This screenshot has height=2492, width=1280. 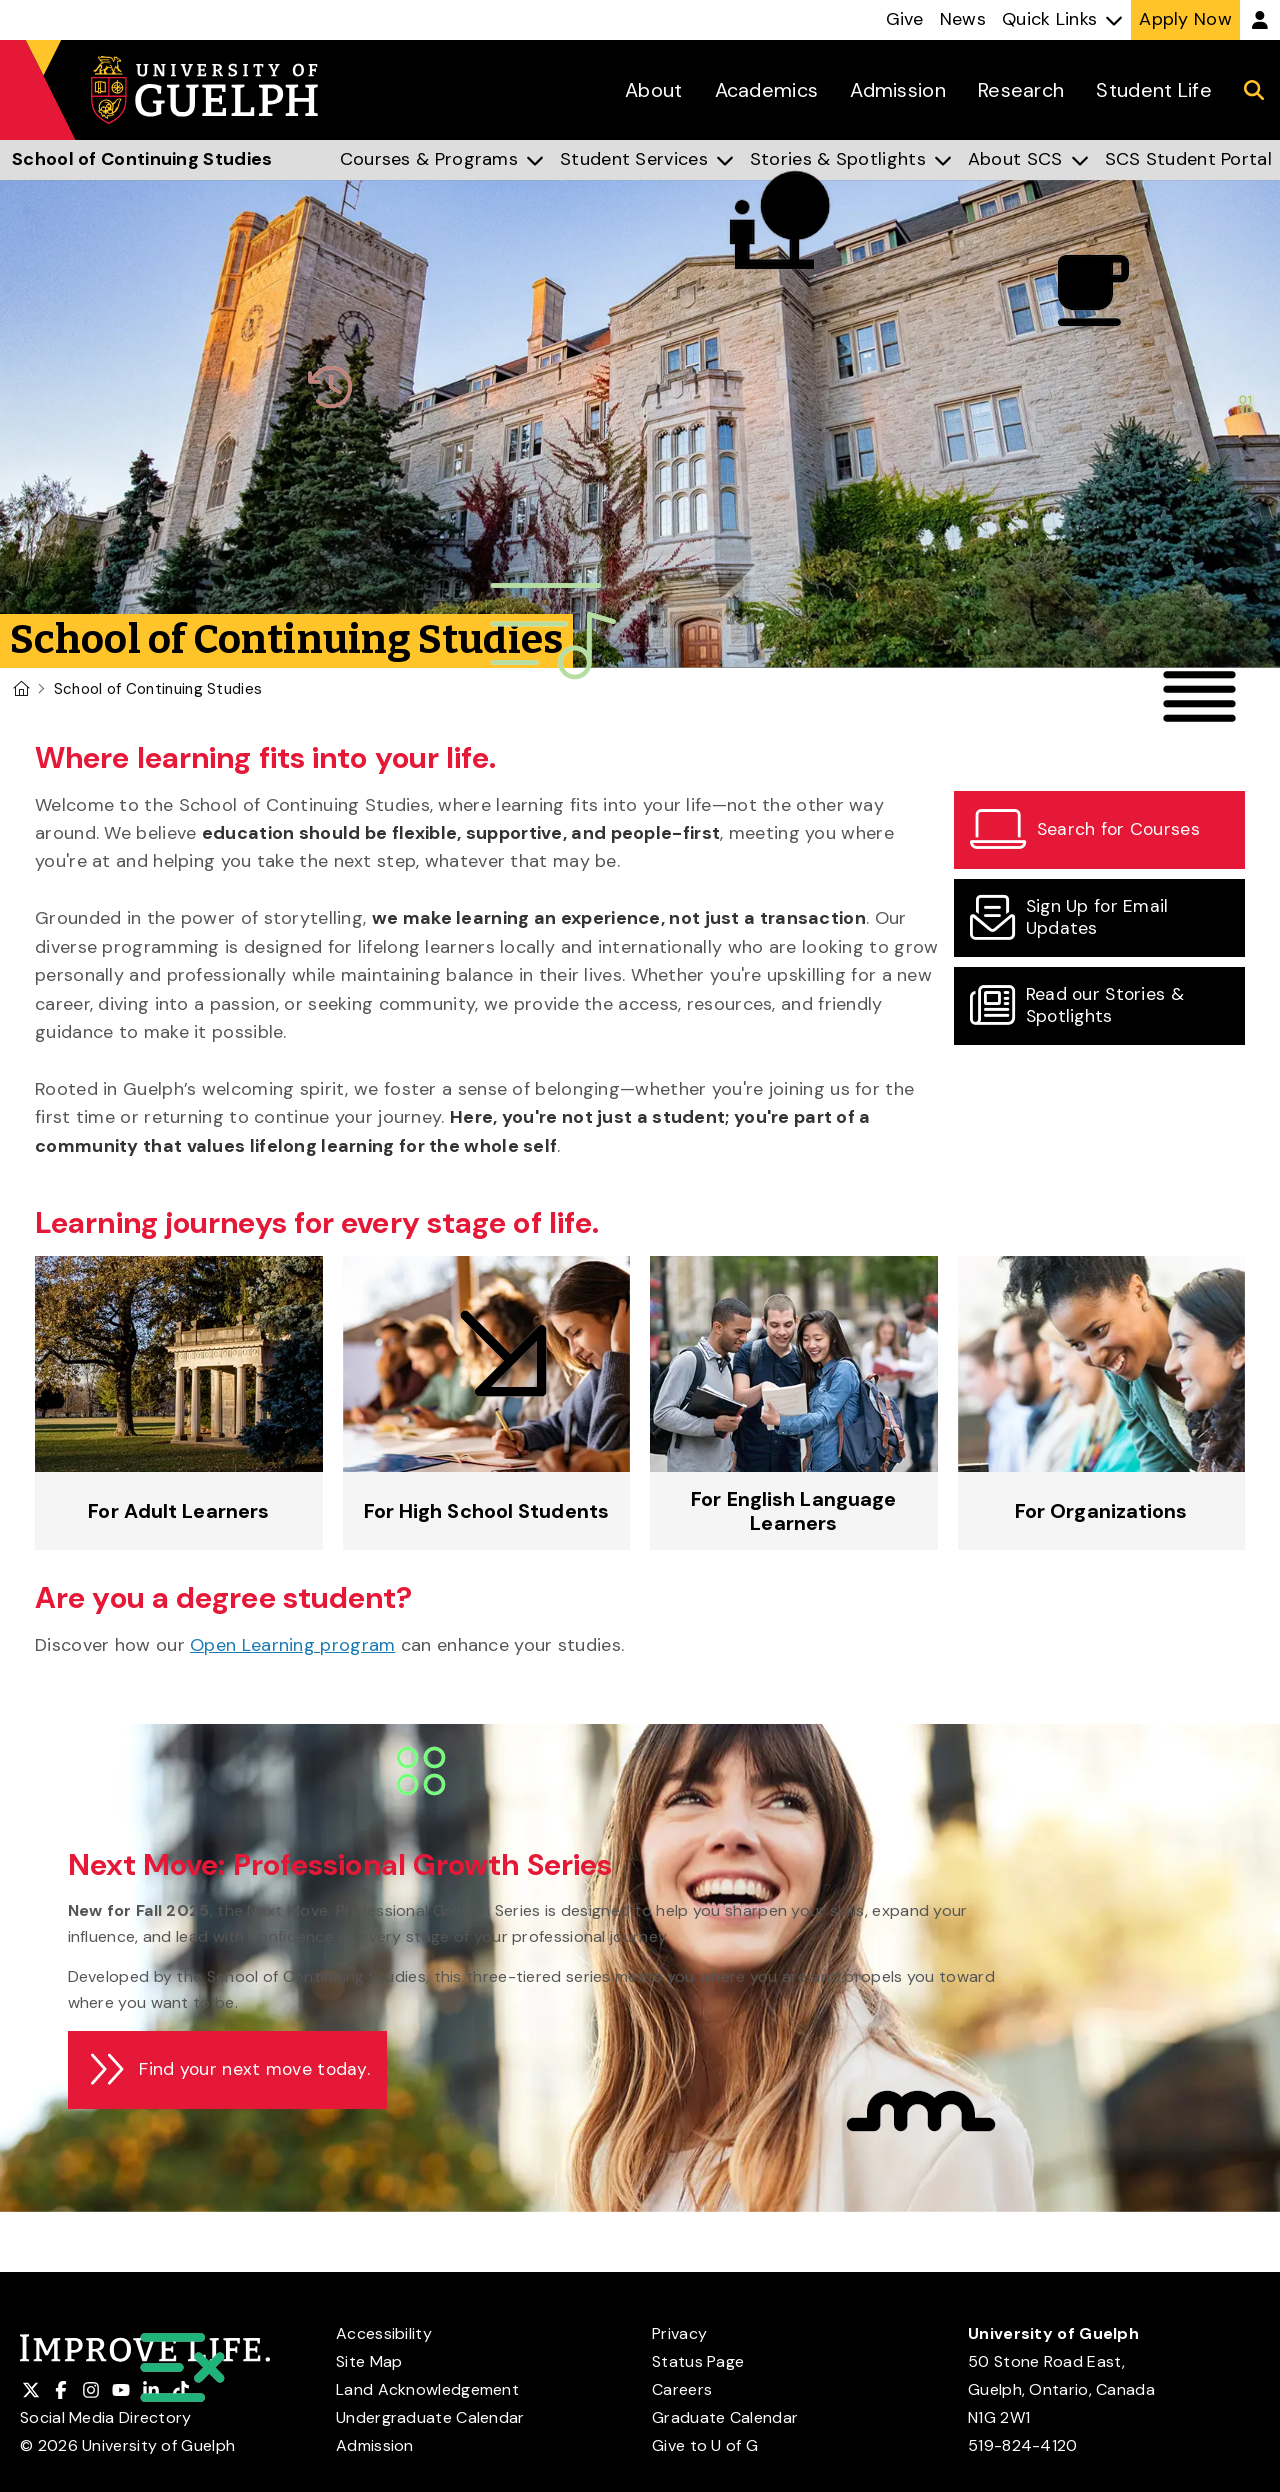 What do you see at coordinates (331, 387) in the screenshot?
I see `view history or recent activity` at bounding box center [331, 387].